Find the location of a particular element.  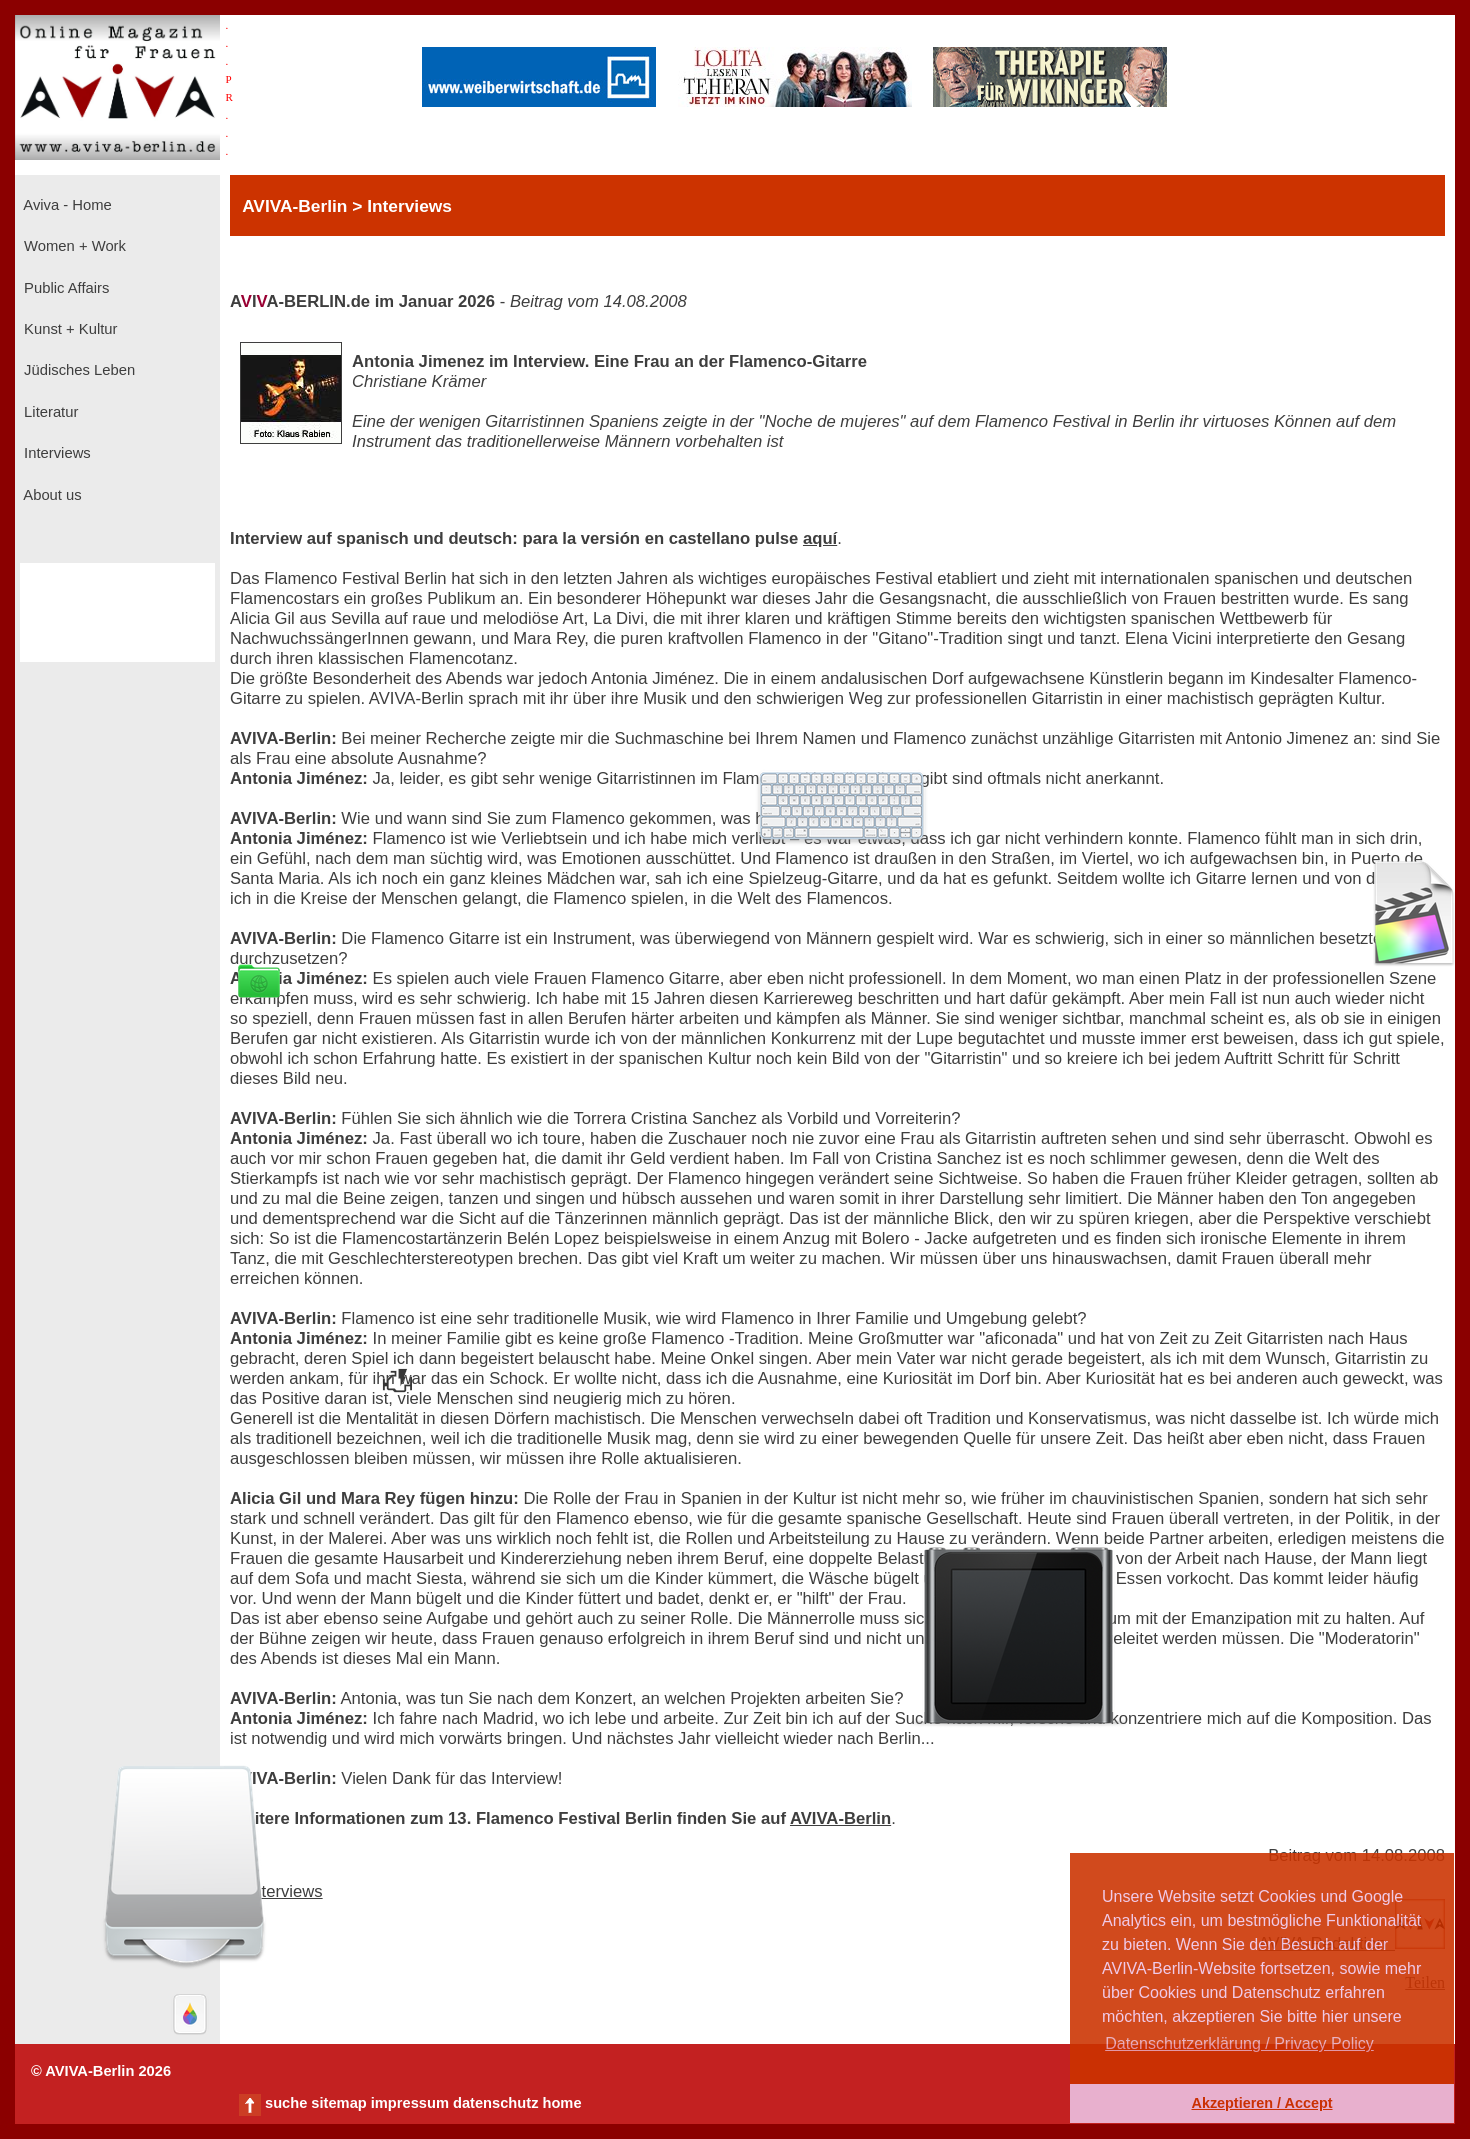

file type for hardware monitoring sensor data is located at coordinates (190, 2014).